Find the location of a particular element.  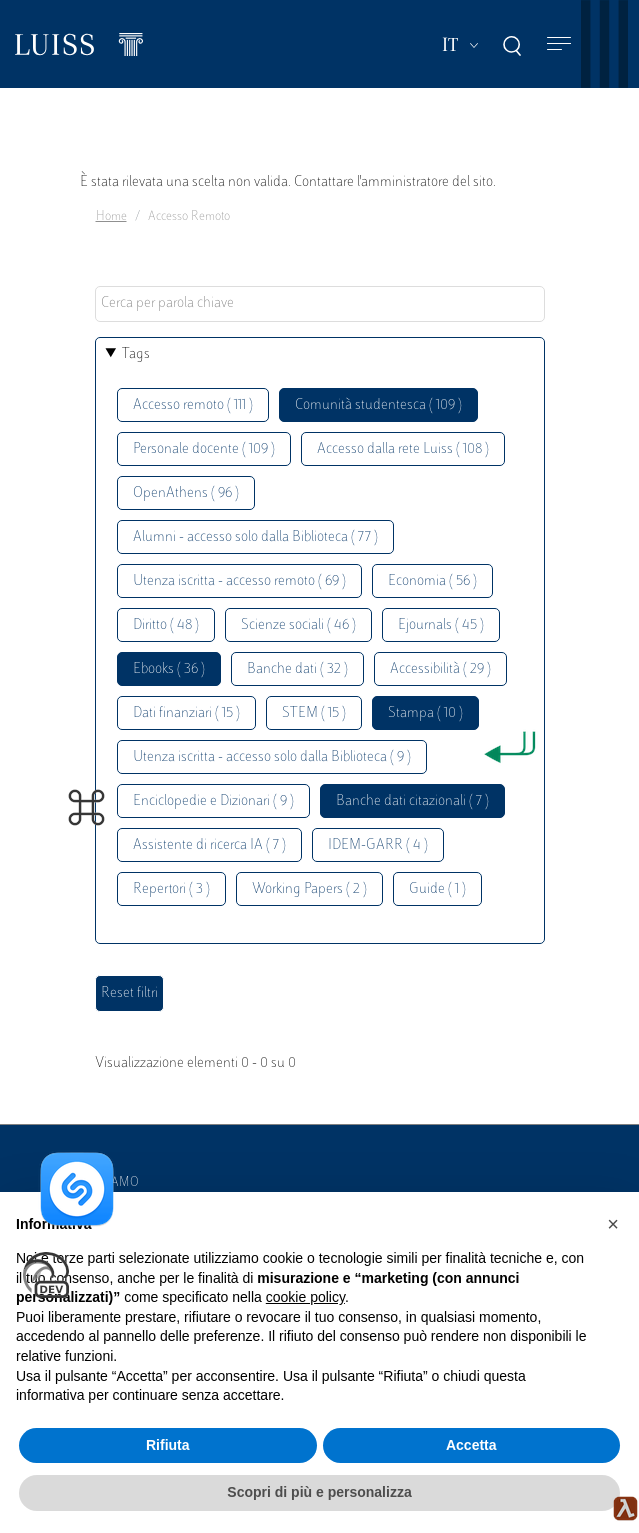

command key symbol on mac keyboards is located at coordinates (86, 807).